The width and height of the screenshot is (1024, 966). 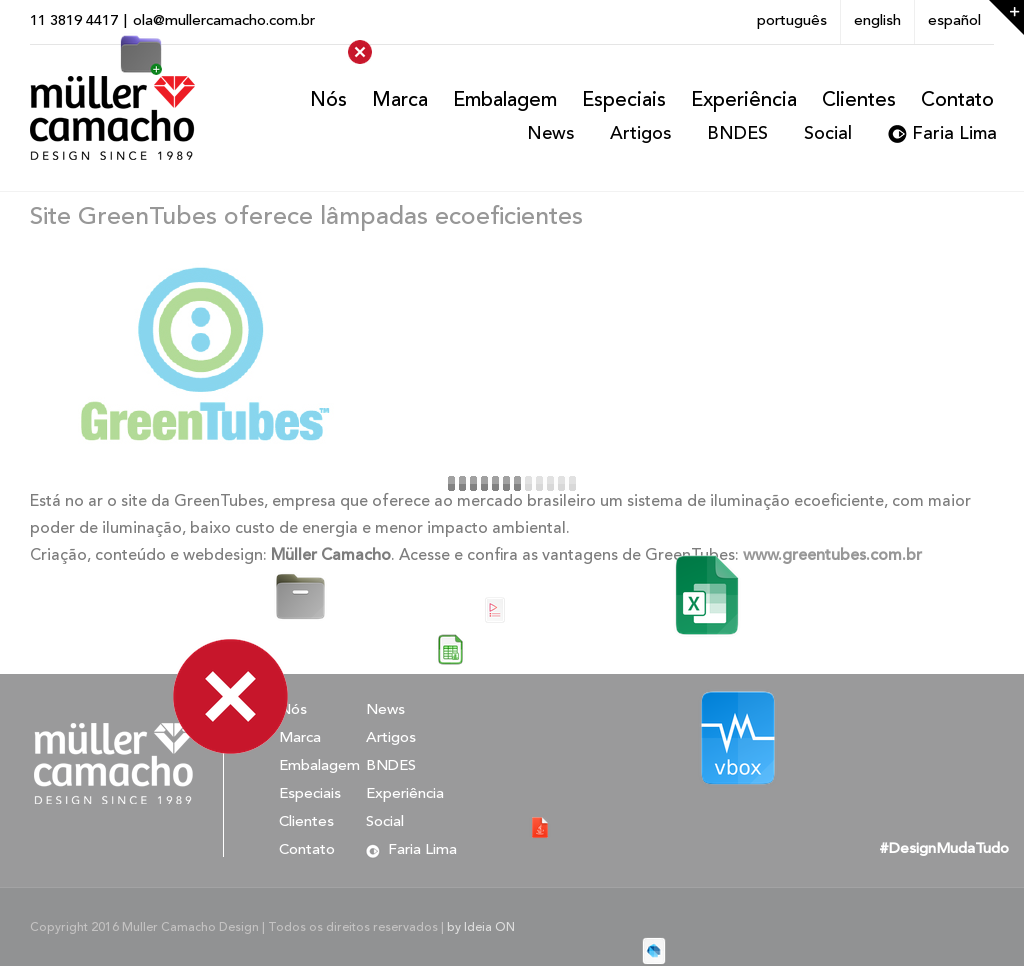 What do you see at coordinates (141, 54) in the screenshot?
I see `create a new folder` at bounding box center [141, 54].